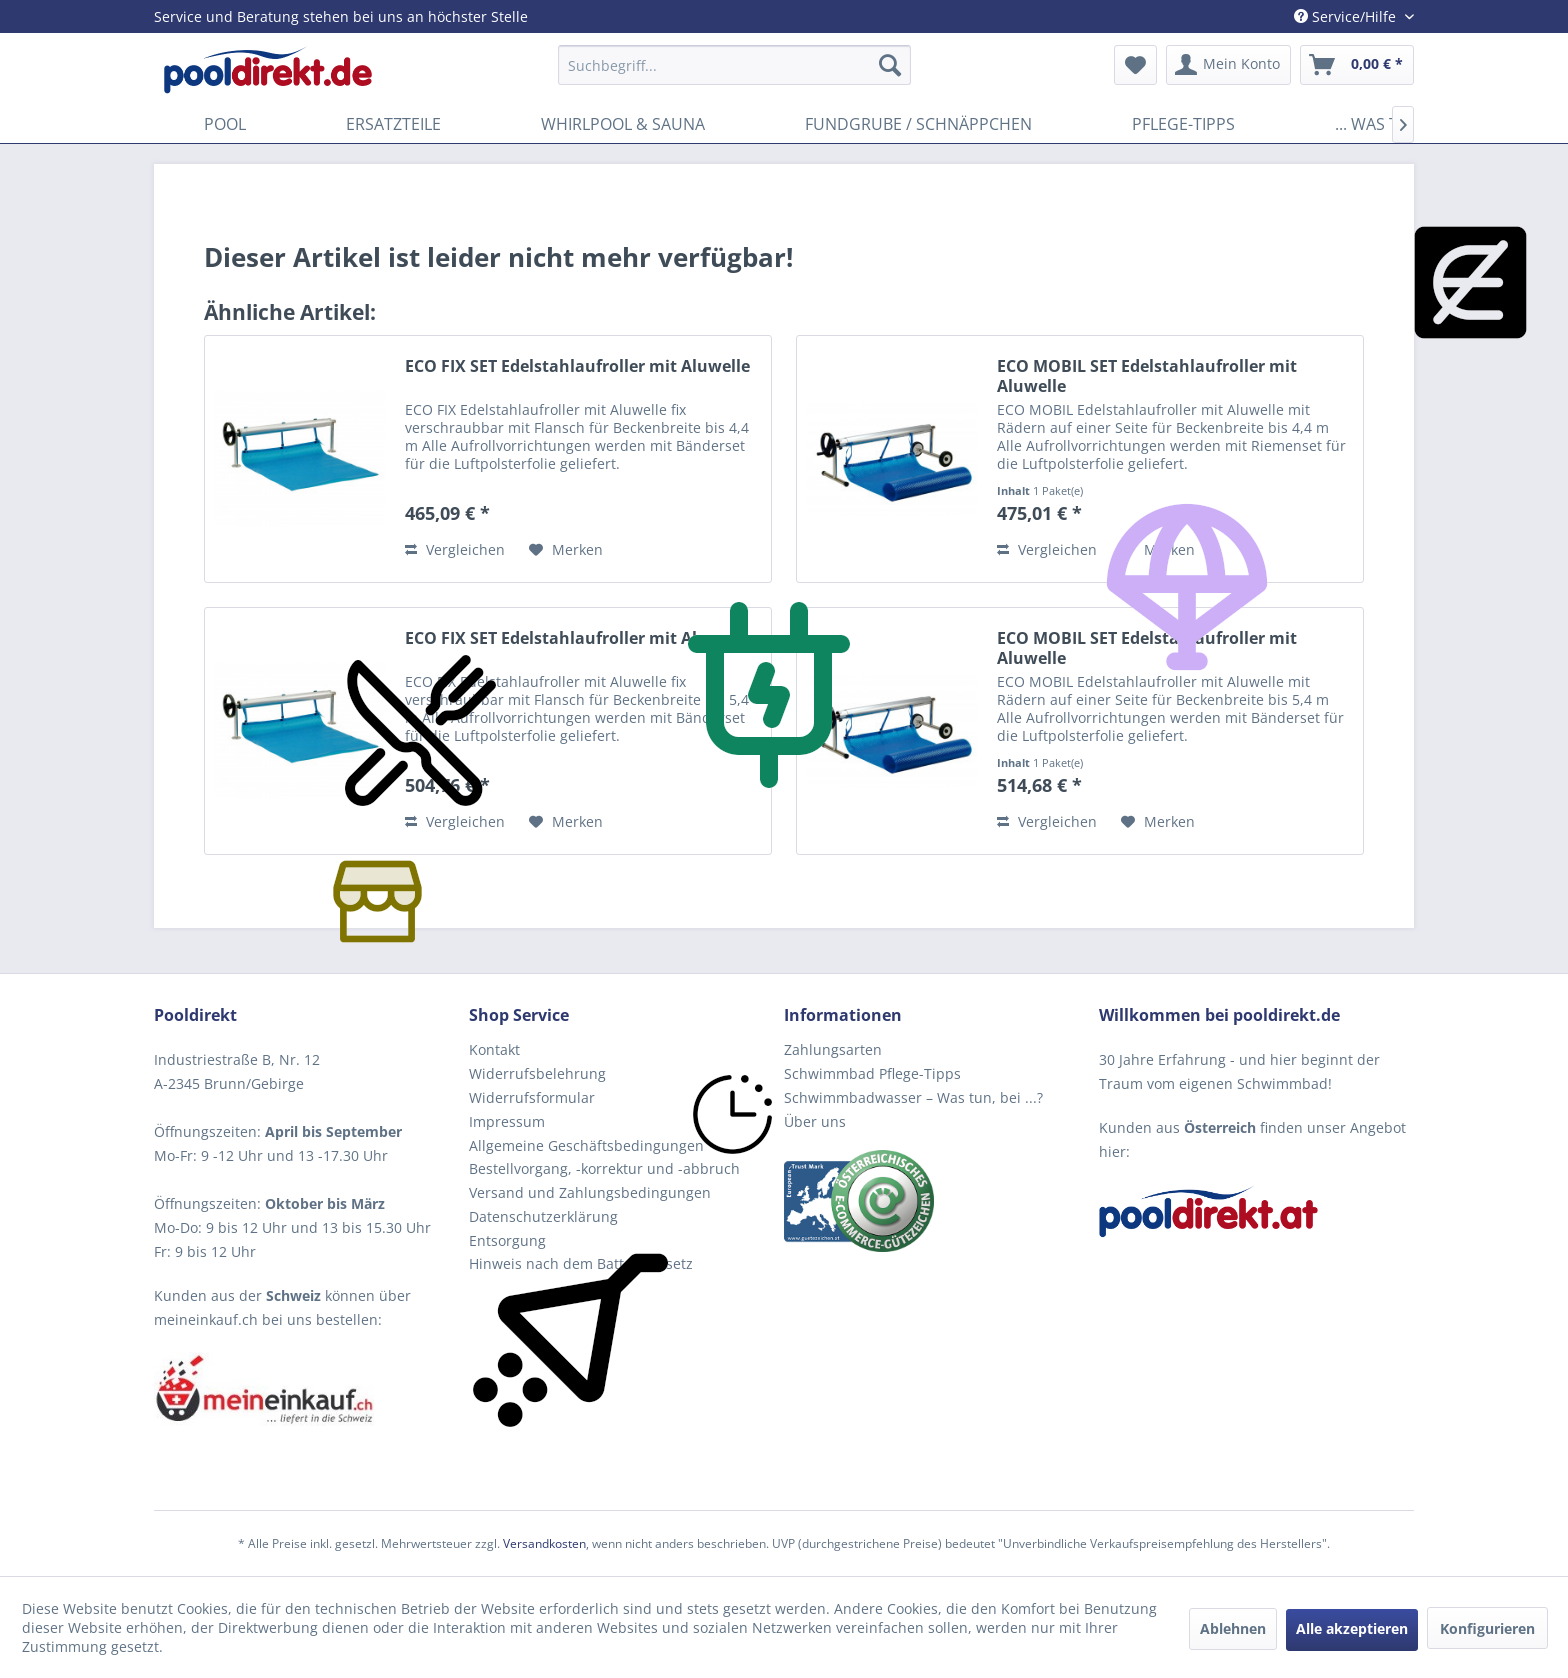  I want to click on view countdown timer, so click(732, 1114).